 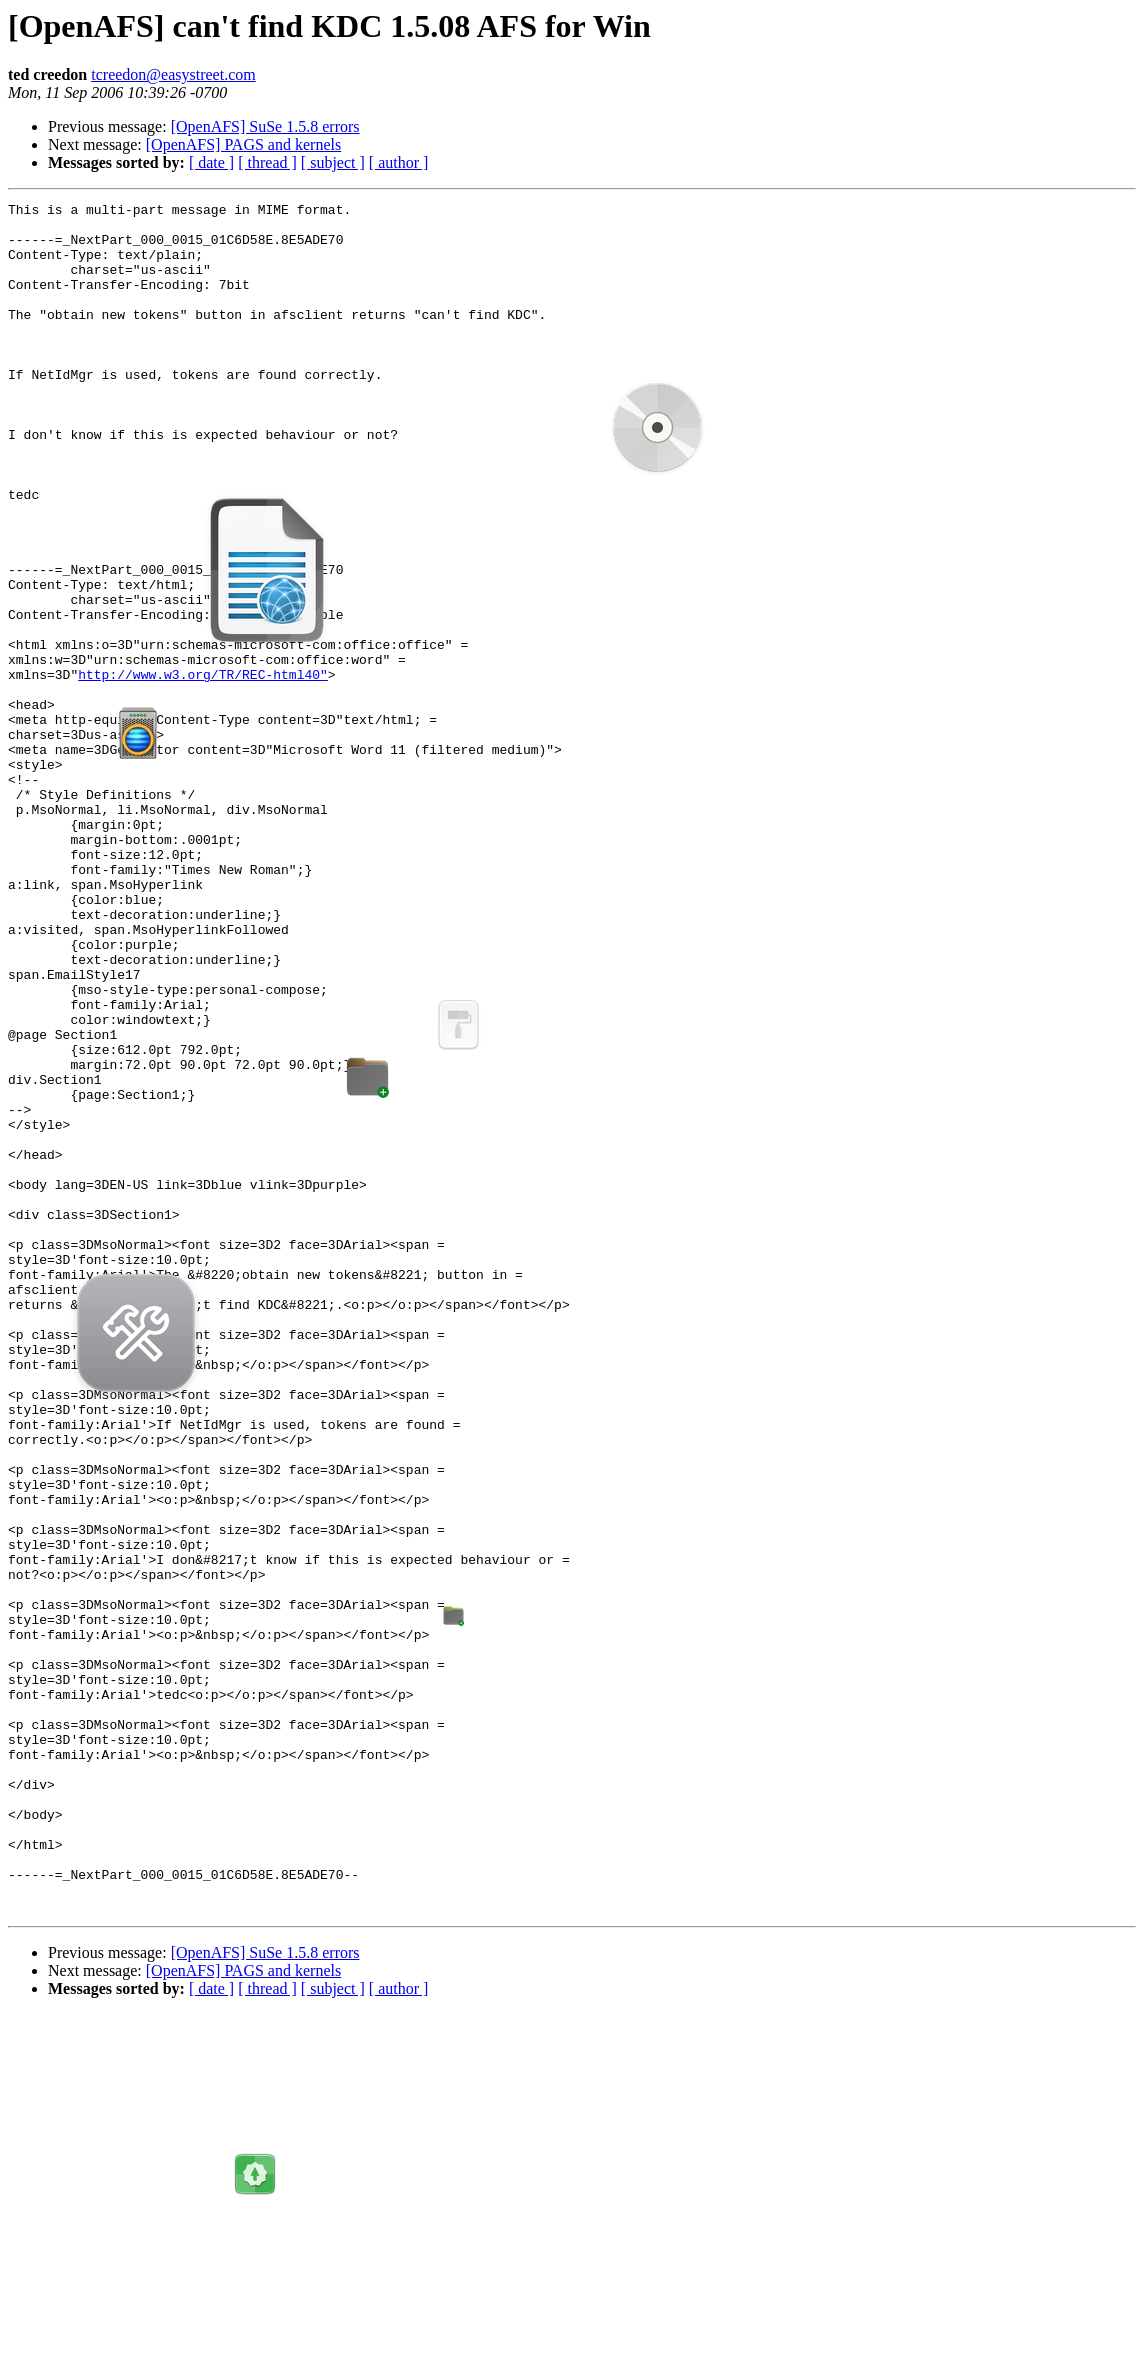 What do you see at coordinates (255, 2174) in the screenshot?
I see `check for operating system updates` at bounding box center [255, 2174].